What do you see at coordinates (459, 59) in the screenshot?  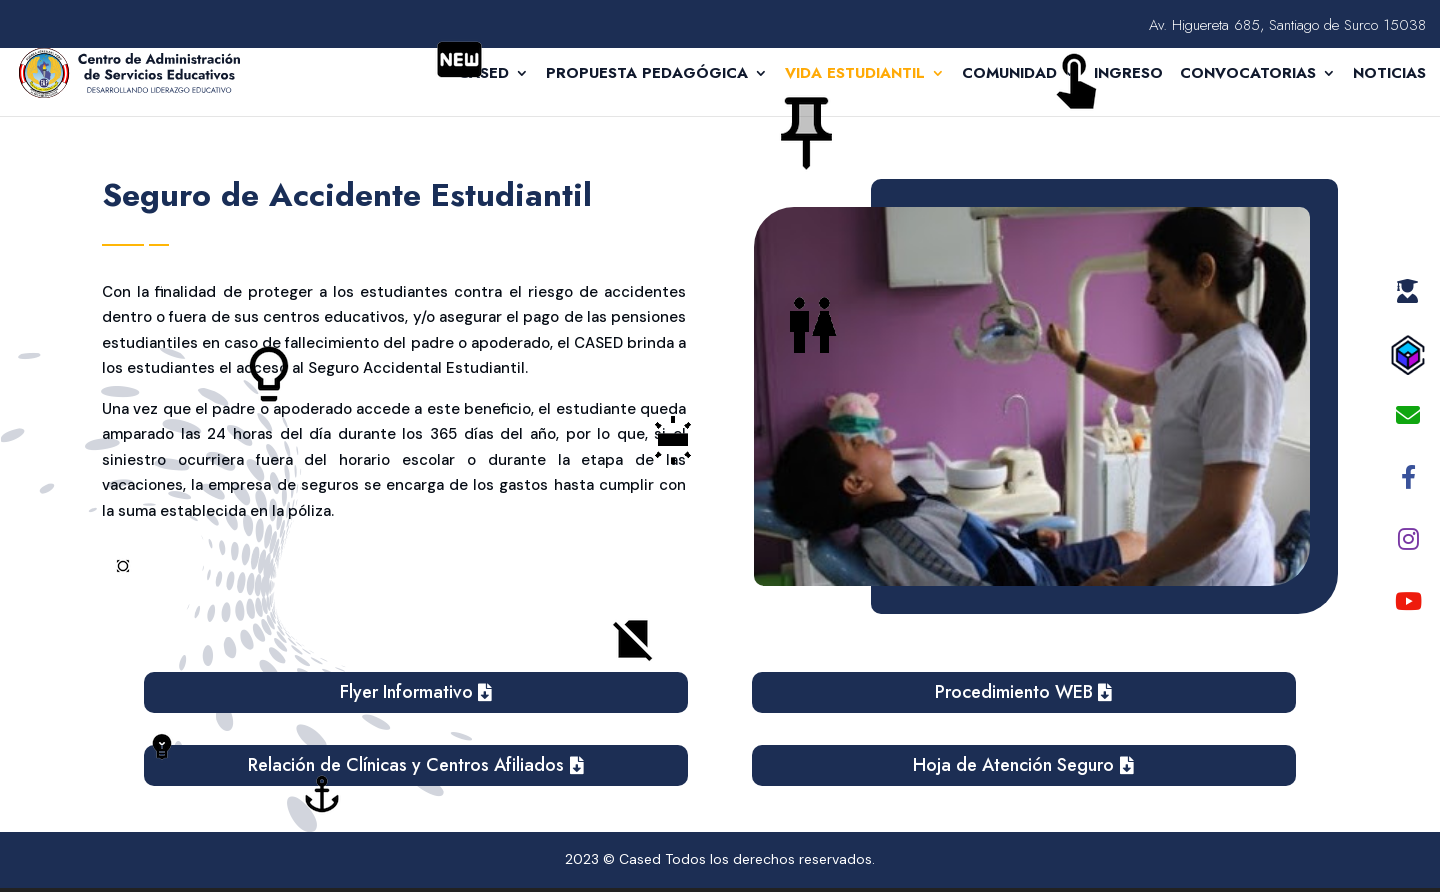 I see `indicates new content or recently added items` at bounding box center [459, 59].